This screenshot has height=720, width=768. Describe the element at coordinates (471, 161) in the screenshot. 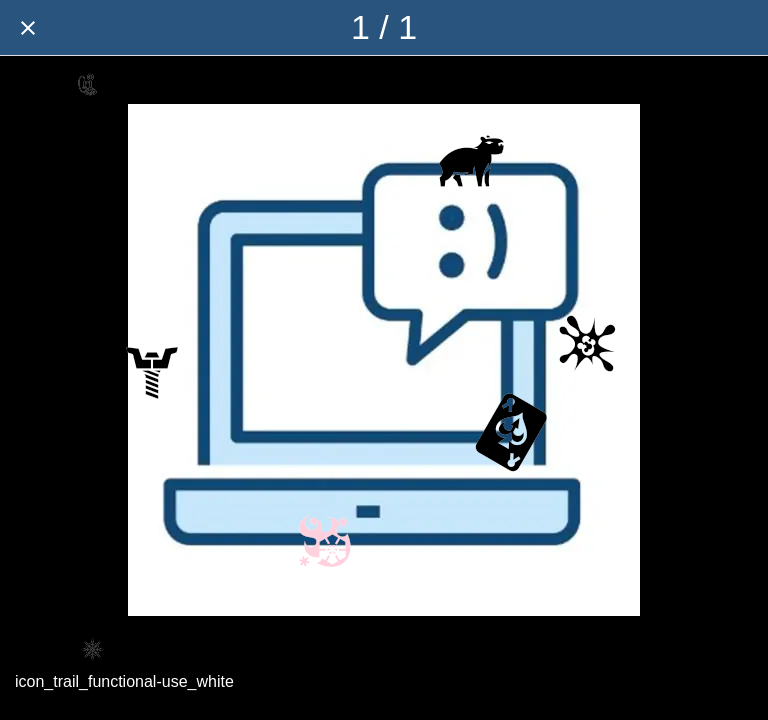

I see `capybara character or avatar selection` at that location.